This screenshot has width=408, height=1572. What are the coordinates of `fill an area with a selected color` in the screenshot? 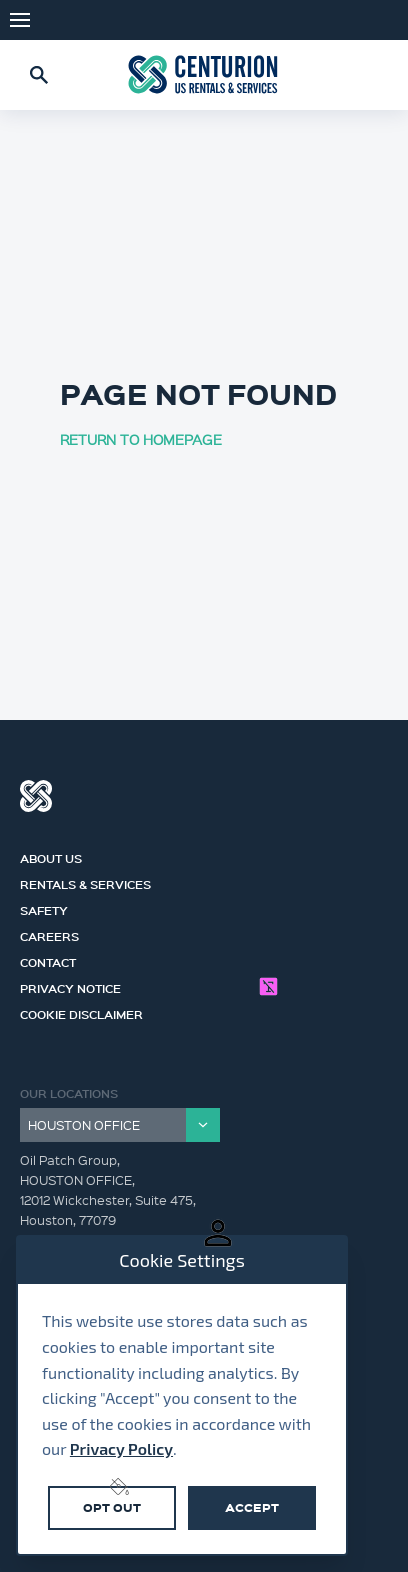 It's located at (119, 1487).